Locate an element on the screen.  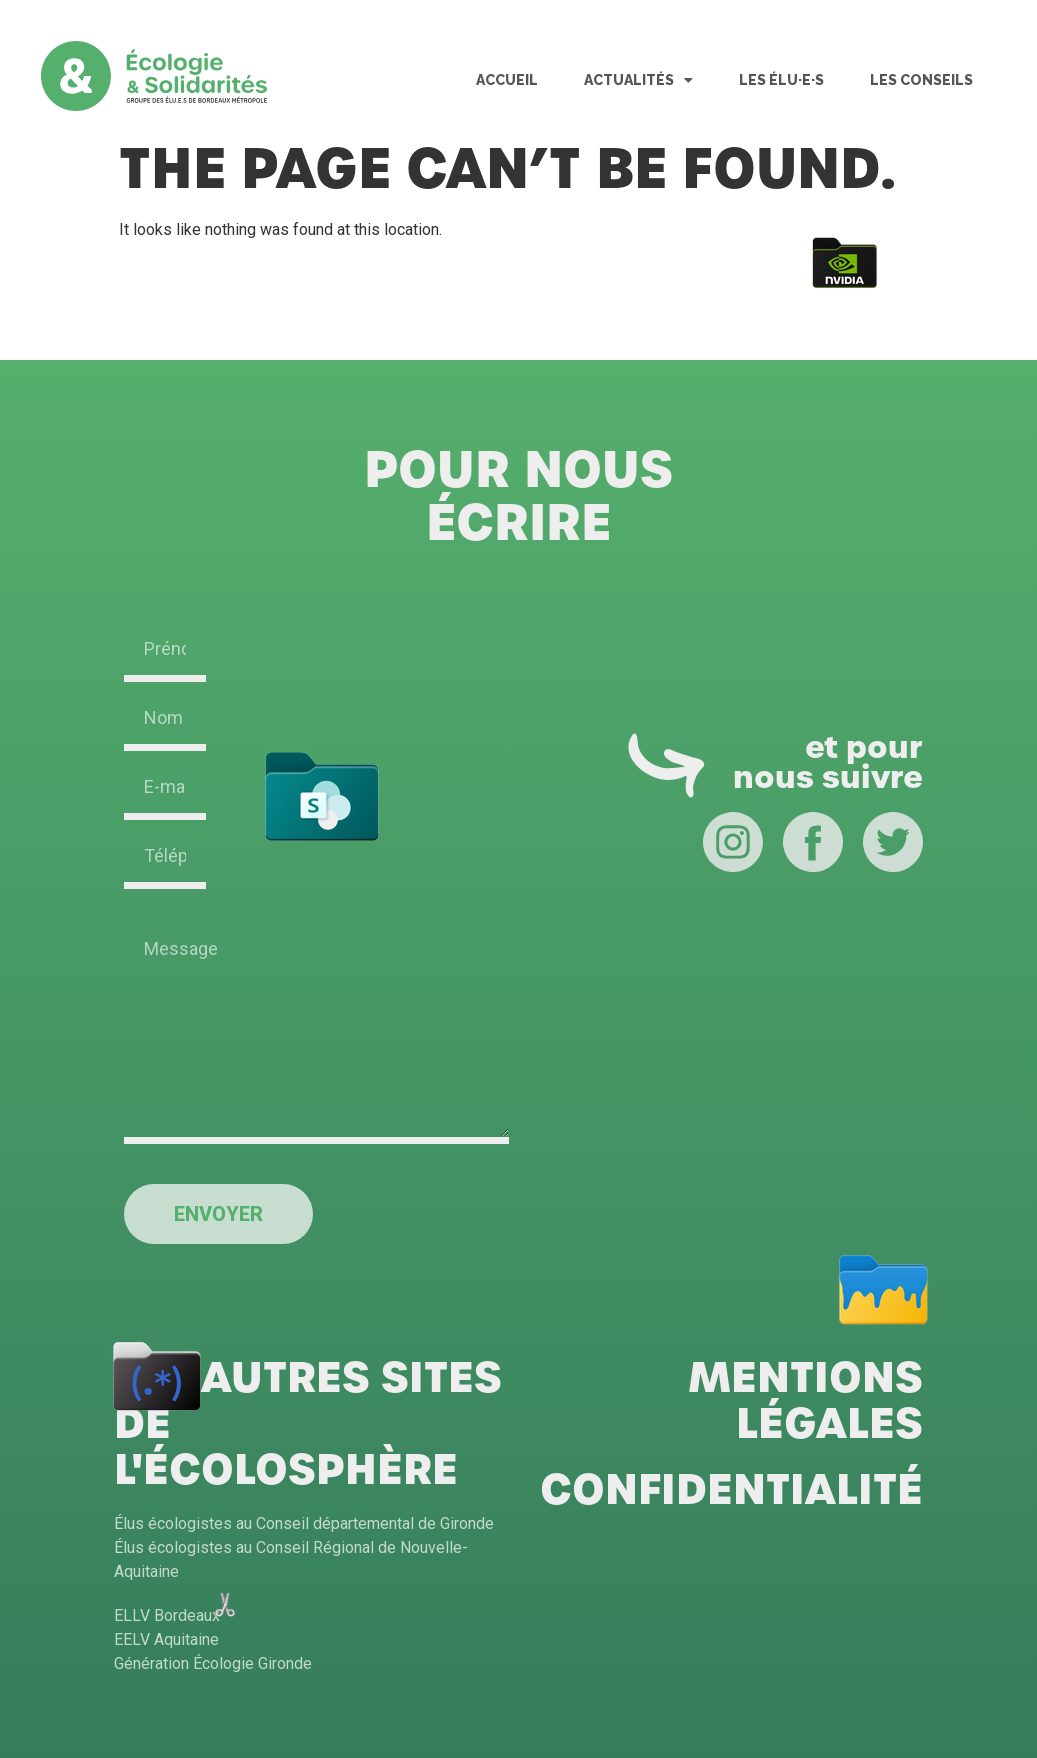
open nvidia application files folder is located at coordinates (844, 264).